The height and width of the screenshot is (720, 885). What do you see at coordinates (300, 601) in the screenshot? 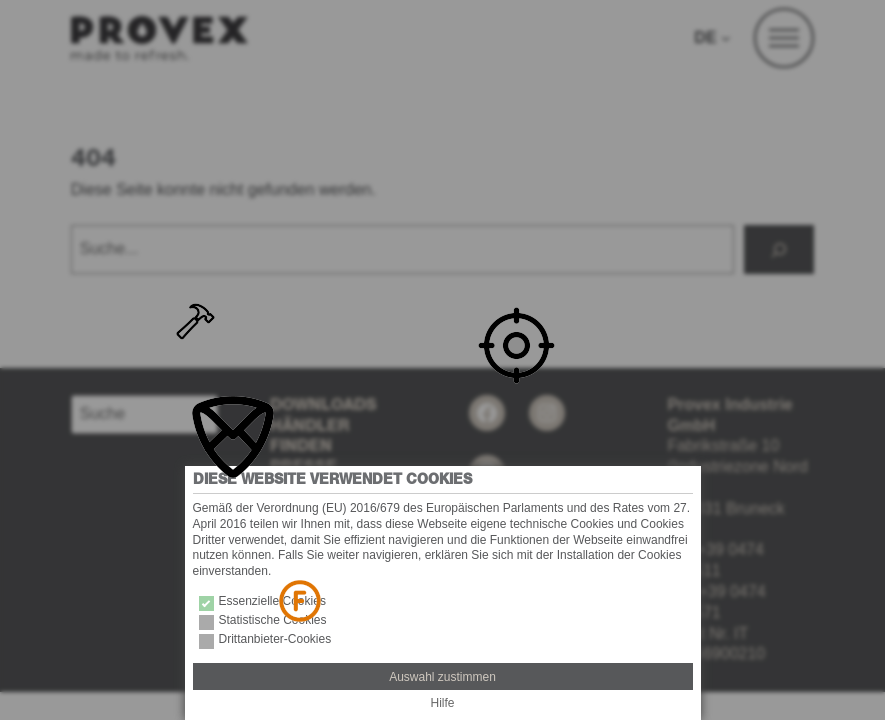
I see `facebook shortcut or social sharing` at bounding box center [300, 601].